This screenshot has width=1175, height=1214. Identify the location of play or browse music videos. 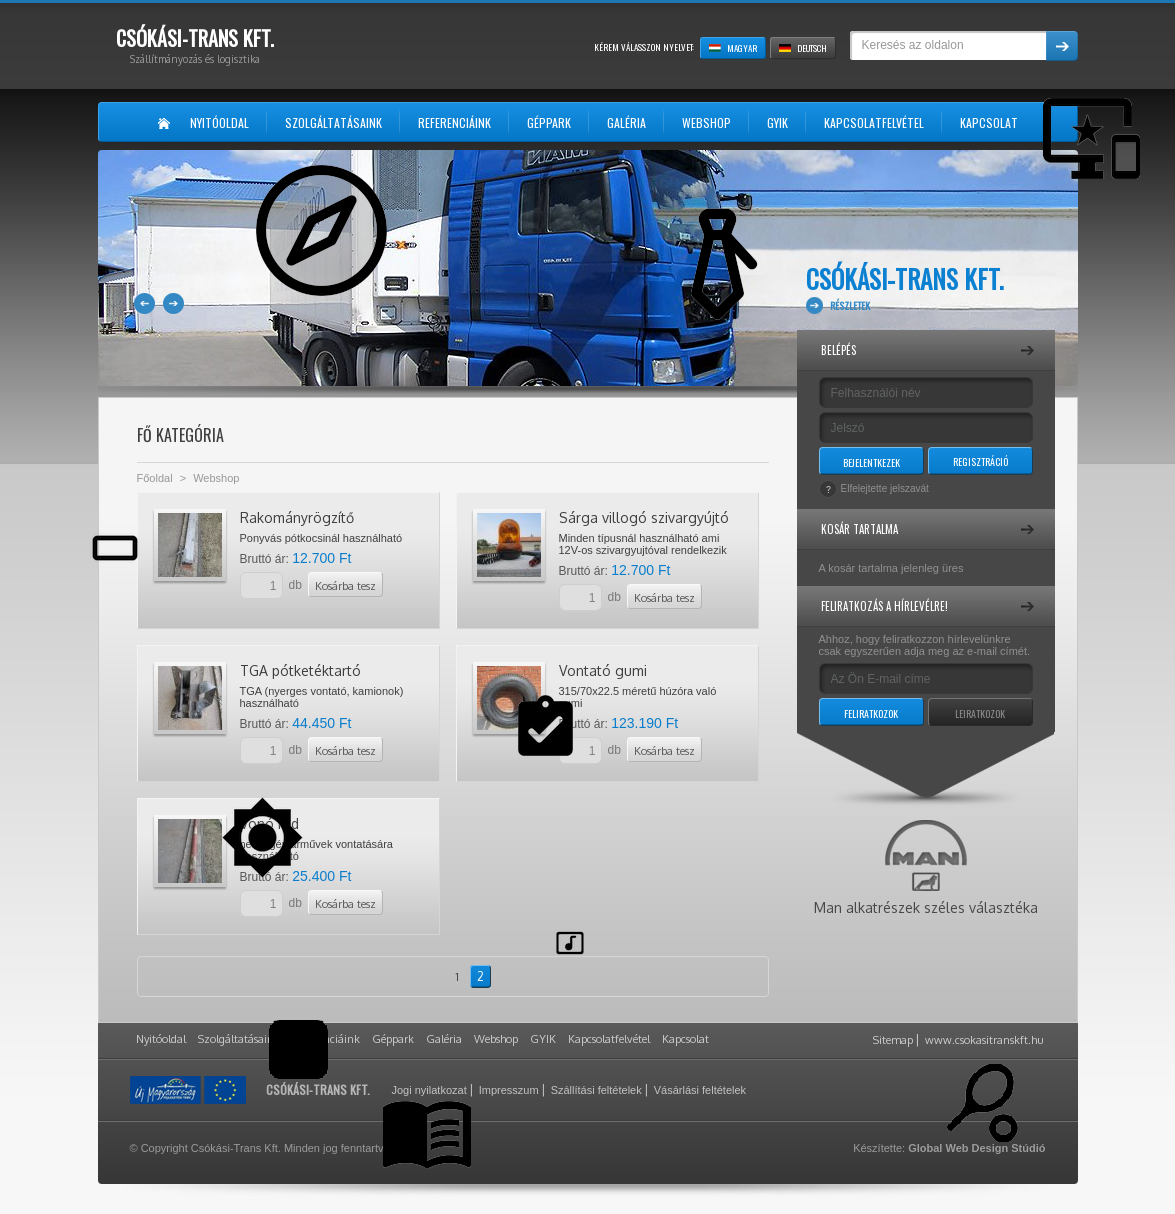
(570, 943).